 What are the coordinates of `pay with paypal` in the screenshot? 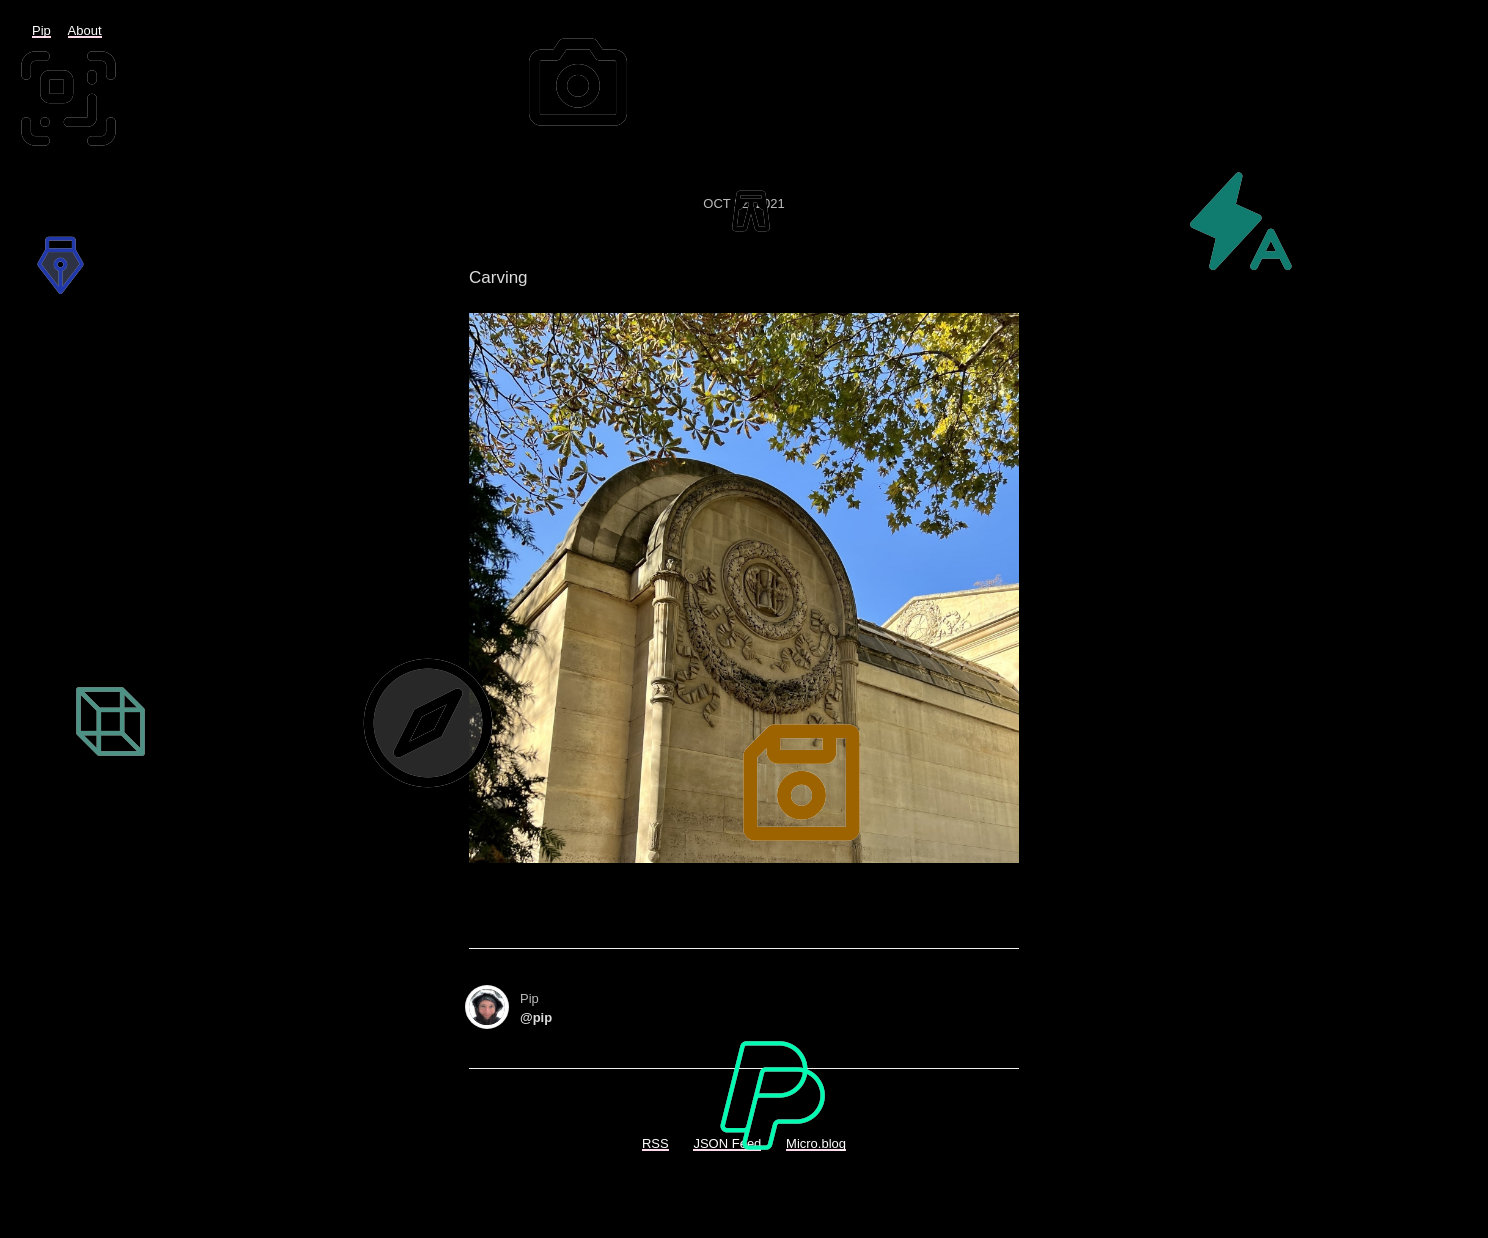 It's located at (770, 1095).